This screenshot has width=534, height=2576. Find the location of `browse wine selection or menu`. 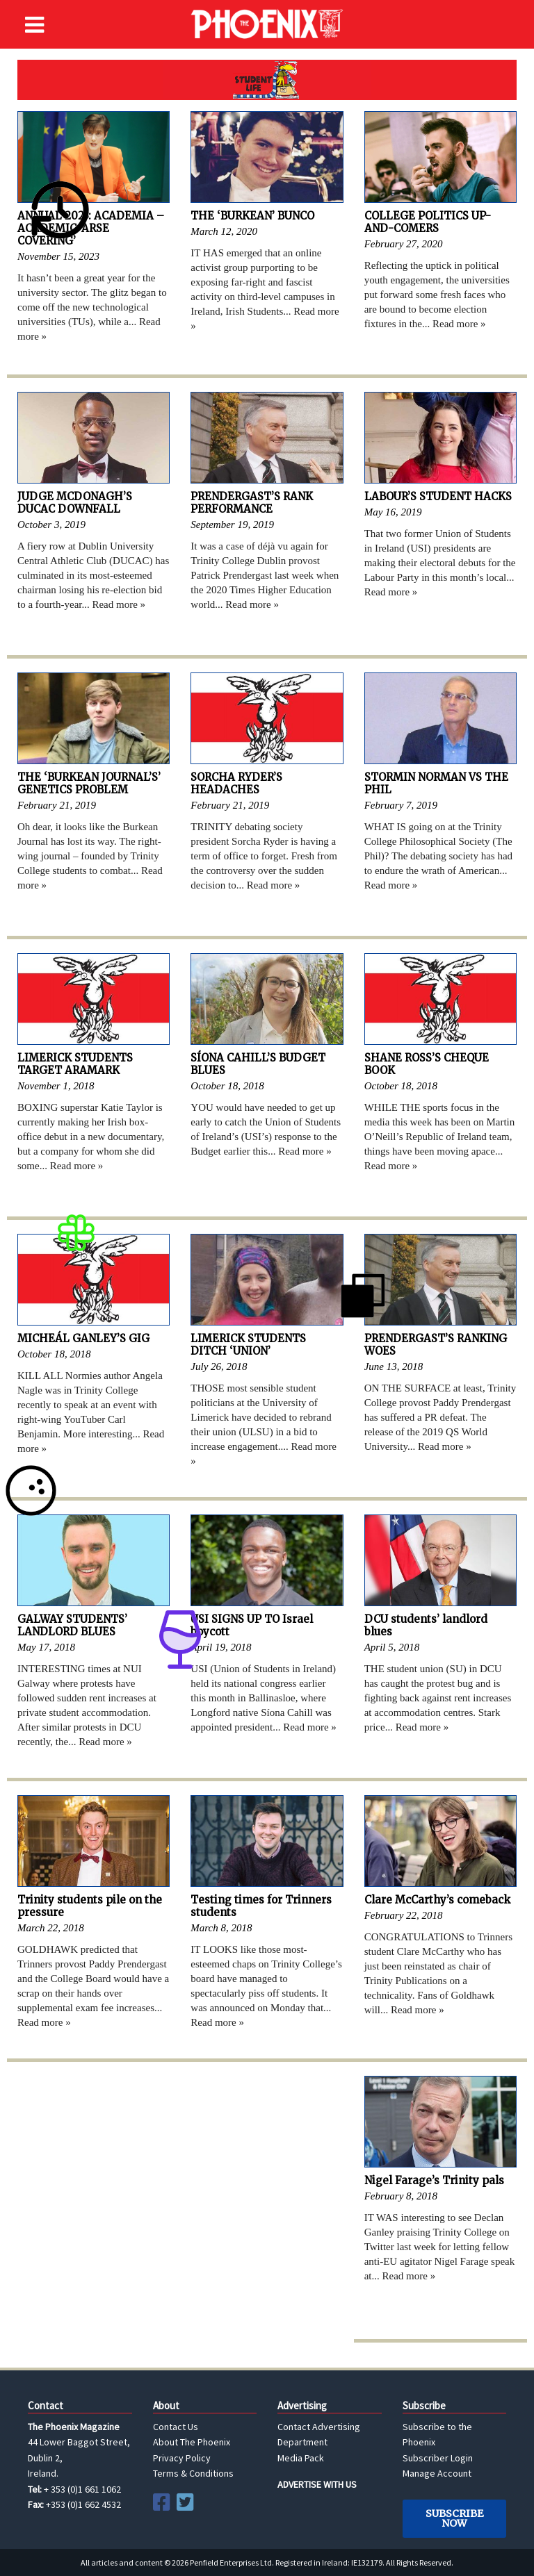

browse wine selection or menu is located at coordinates (180, 1637).